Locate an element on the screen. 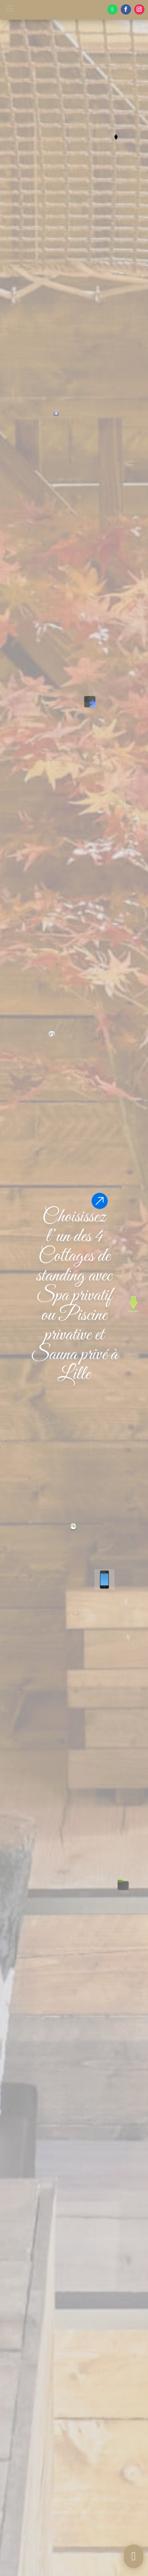 This screenshot has width=148, height=2576. open recently accessed documents is located at coordinates (73, 1526).